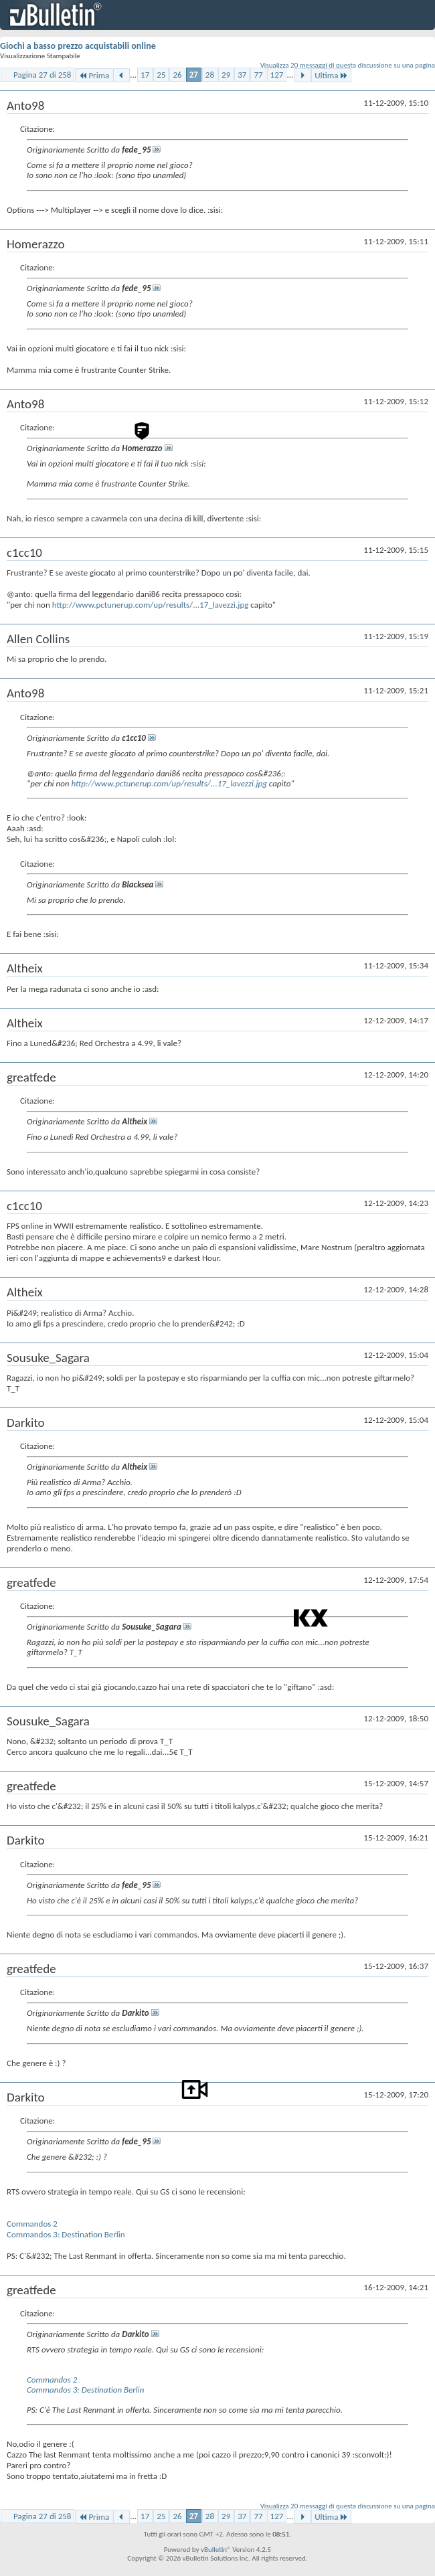 This screenshot has width=435, height=2576. I want to click on open 2FAS authenticator app, so click(142, 431).